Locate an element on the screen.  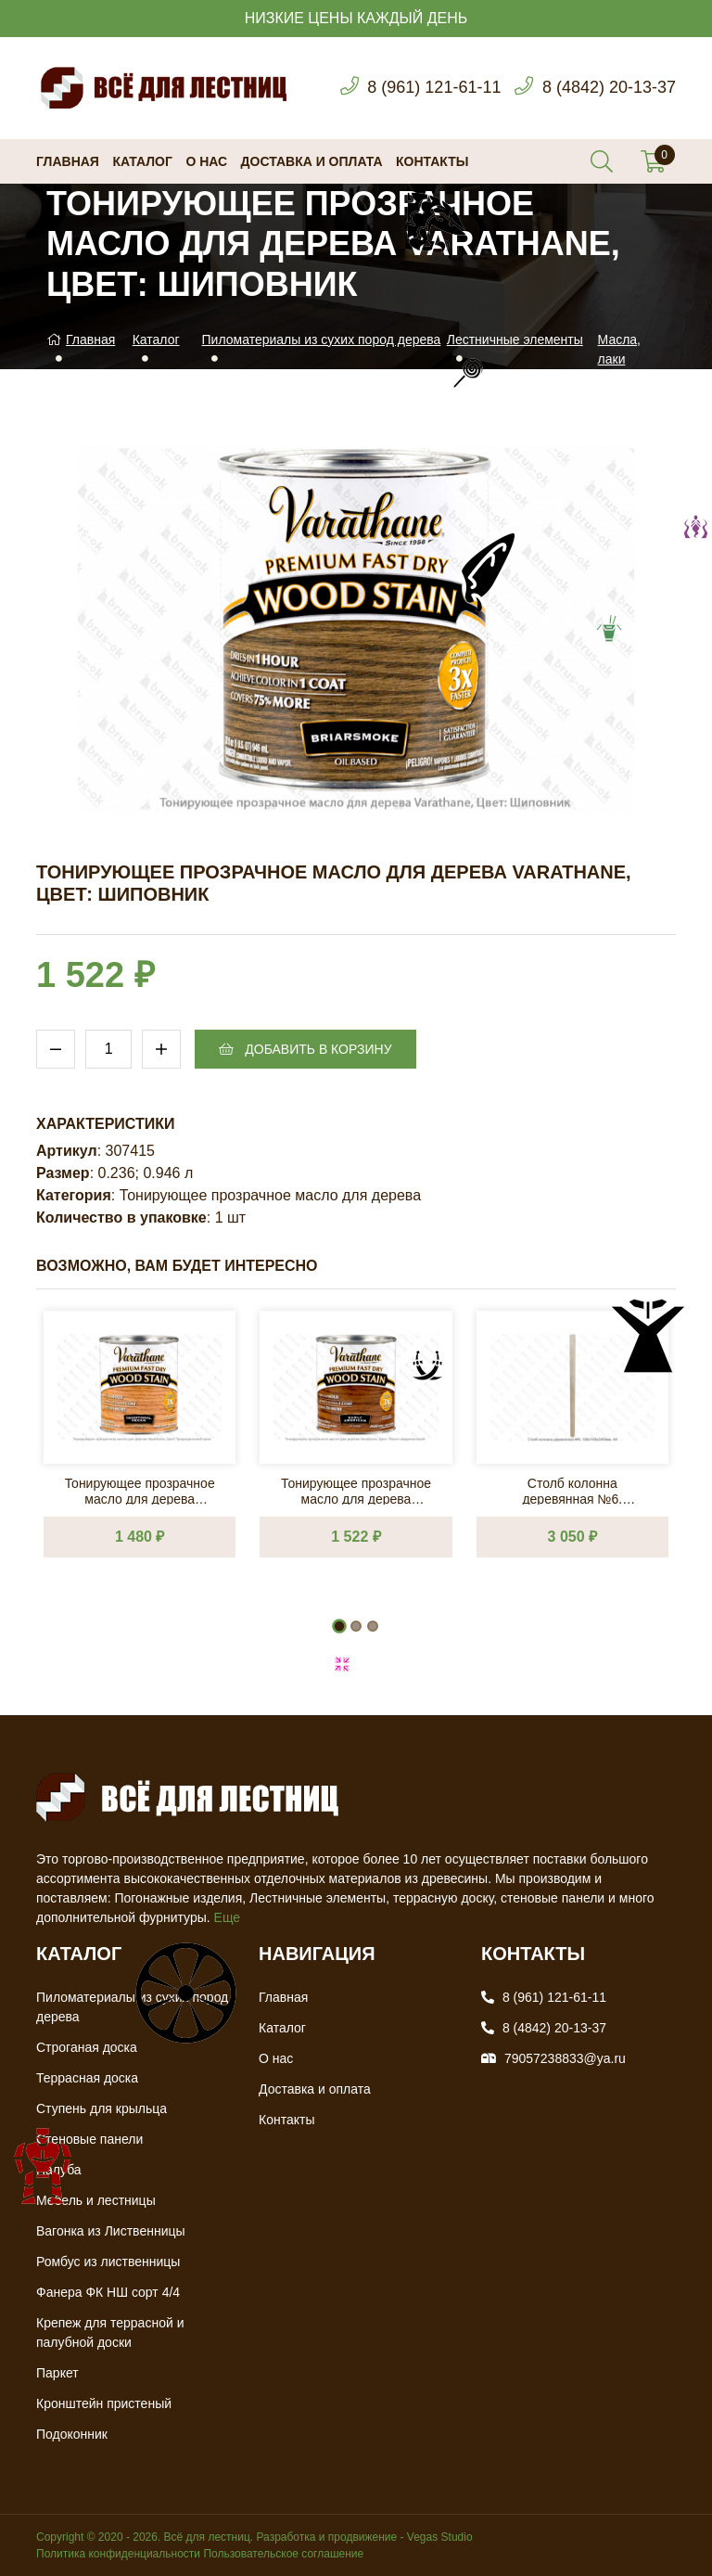
select battle mech unit in game is located at coordinates (43, 2166).